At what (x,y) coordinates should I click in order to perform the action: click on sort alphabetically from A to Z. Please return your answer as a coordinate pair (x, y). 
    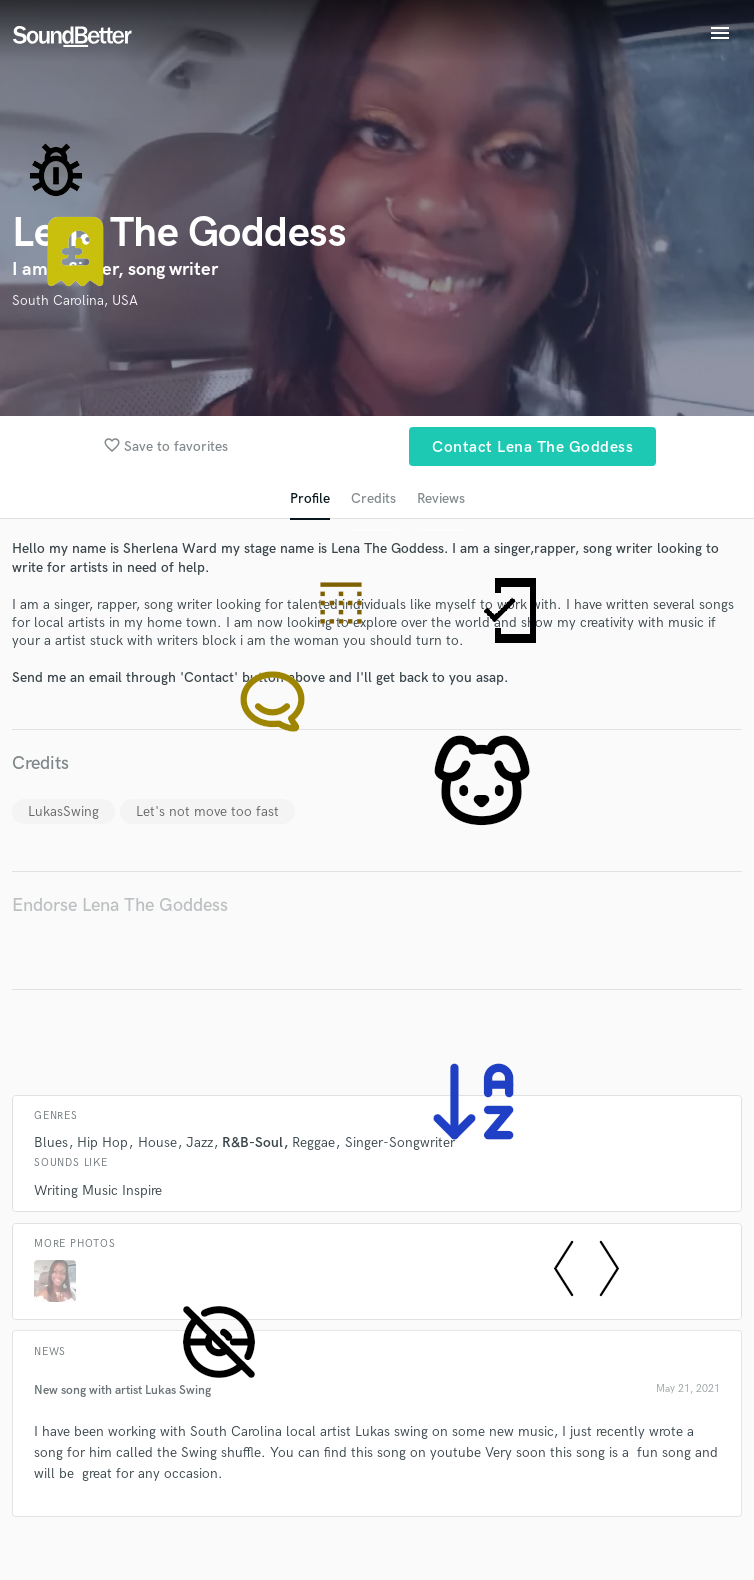
    Looking at the image, I should click on (475, 1101).